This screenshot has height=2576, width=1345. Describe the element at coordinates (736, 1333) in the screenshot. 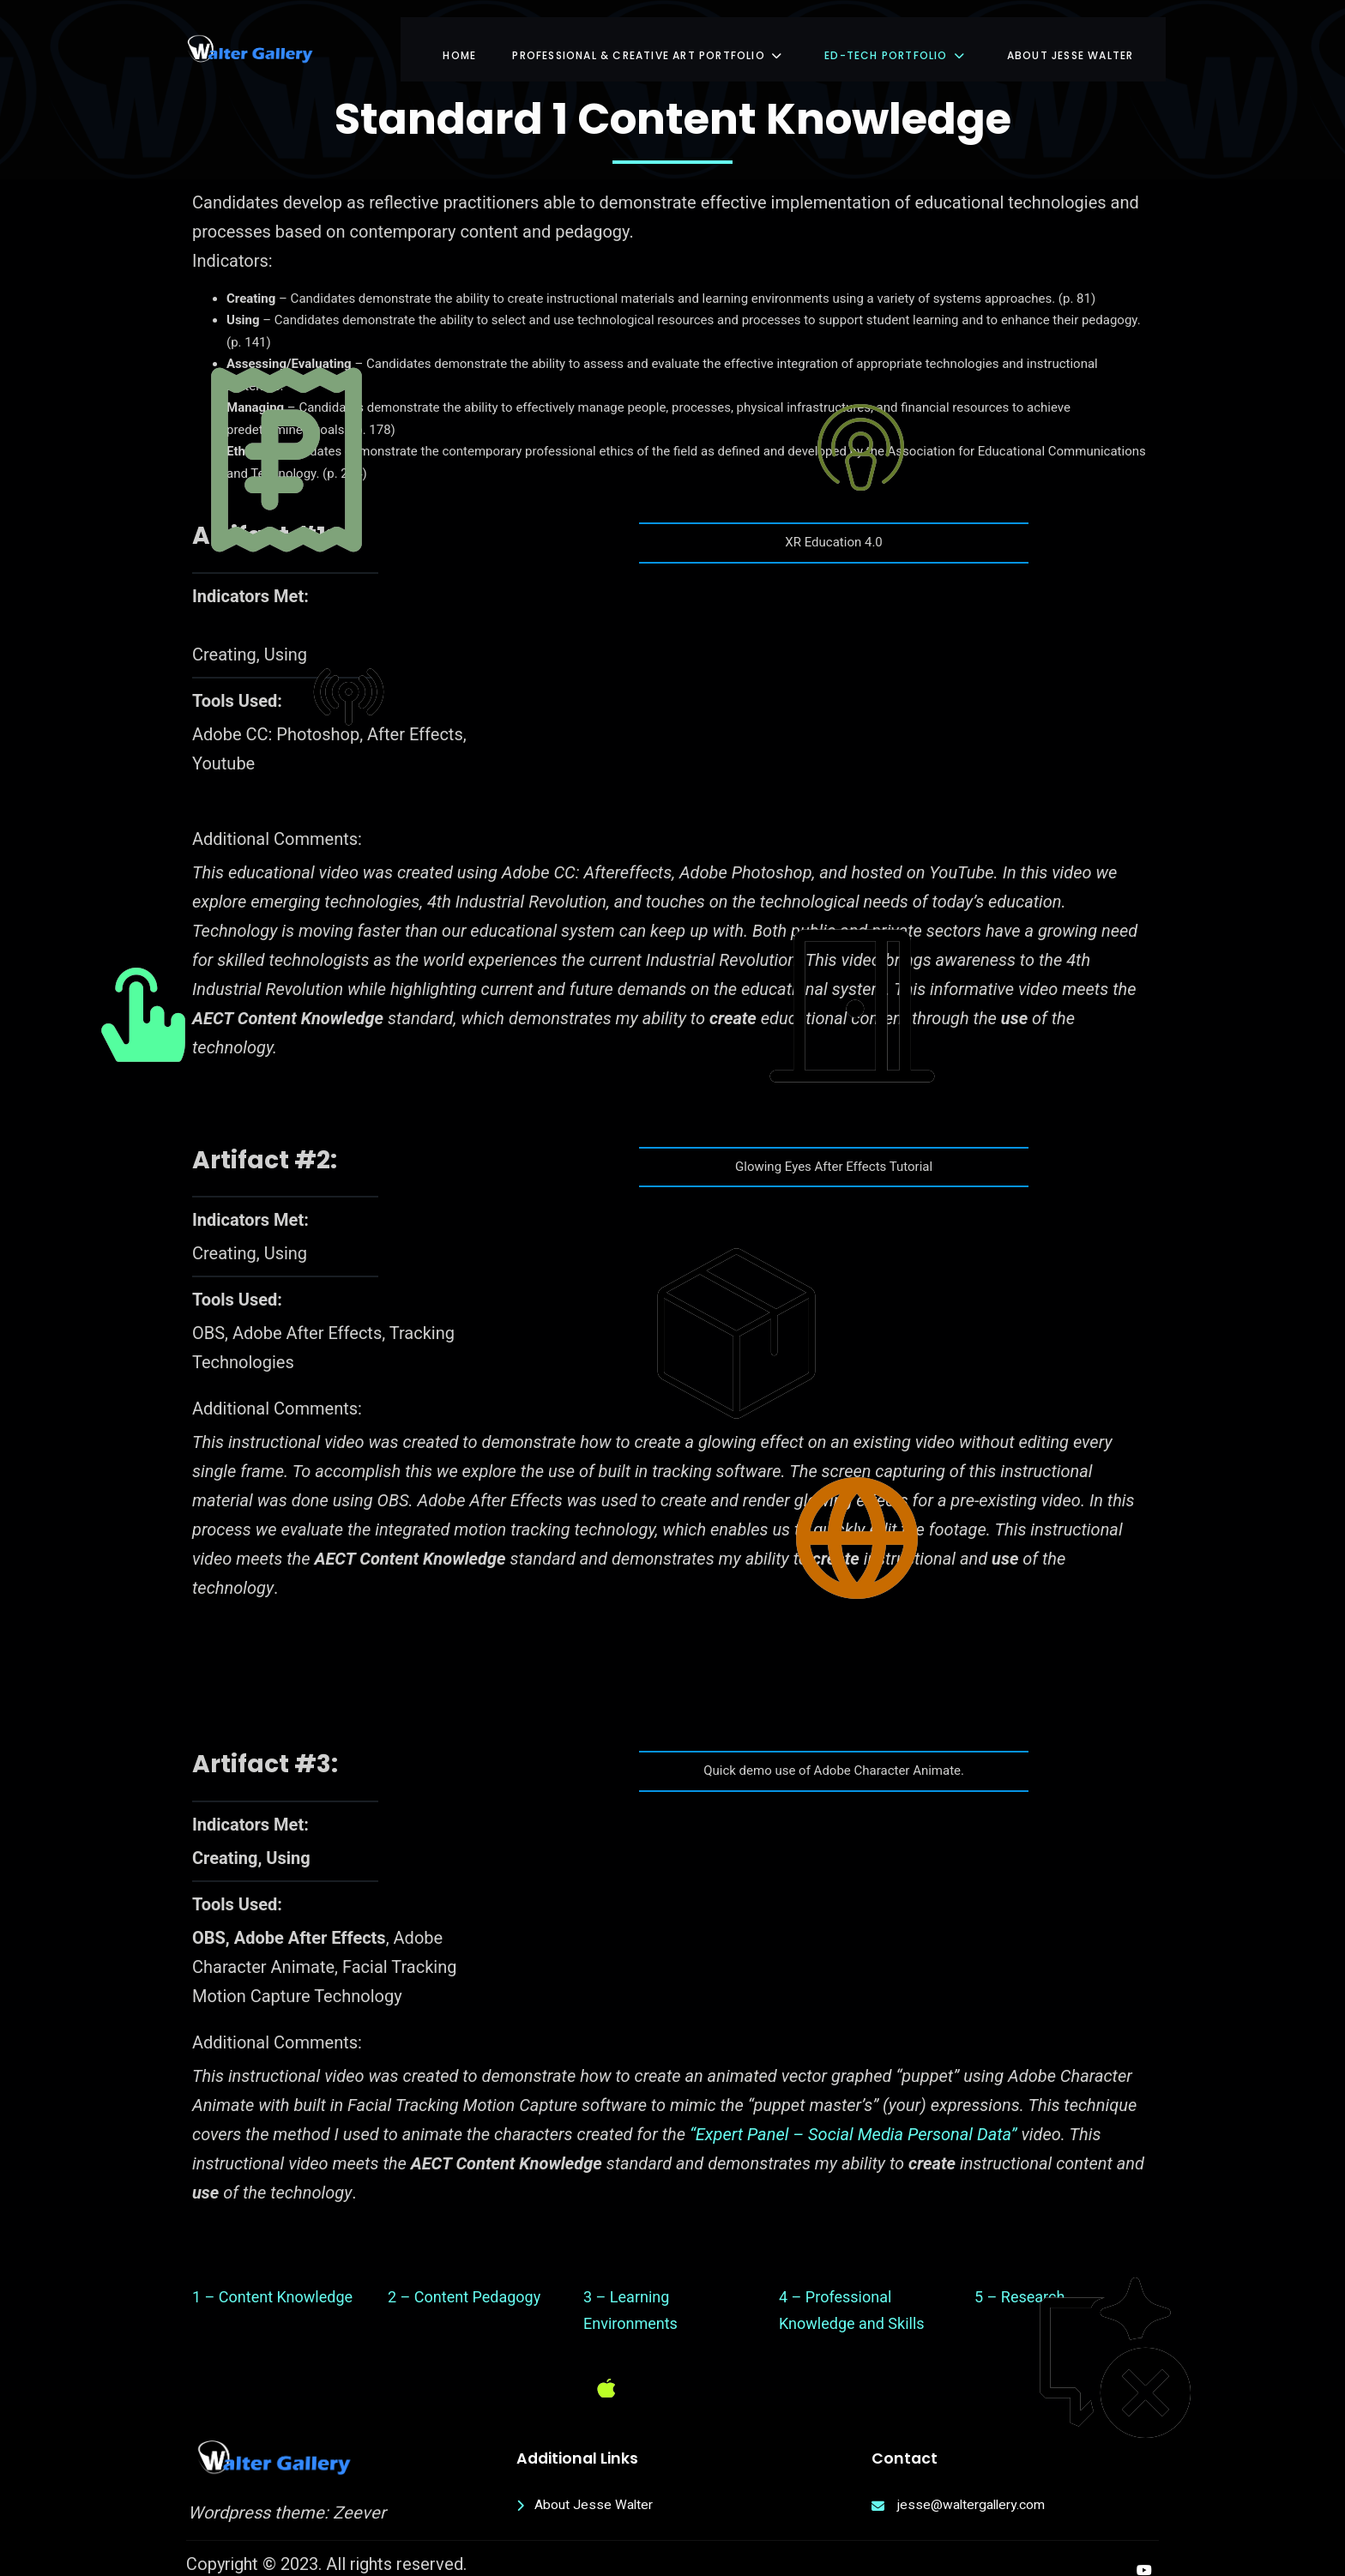

I see `view package or shipment details` at that location.